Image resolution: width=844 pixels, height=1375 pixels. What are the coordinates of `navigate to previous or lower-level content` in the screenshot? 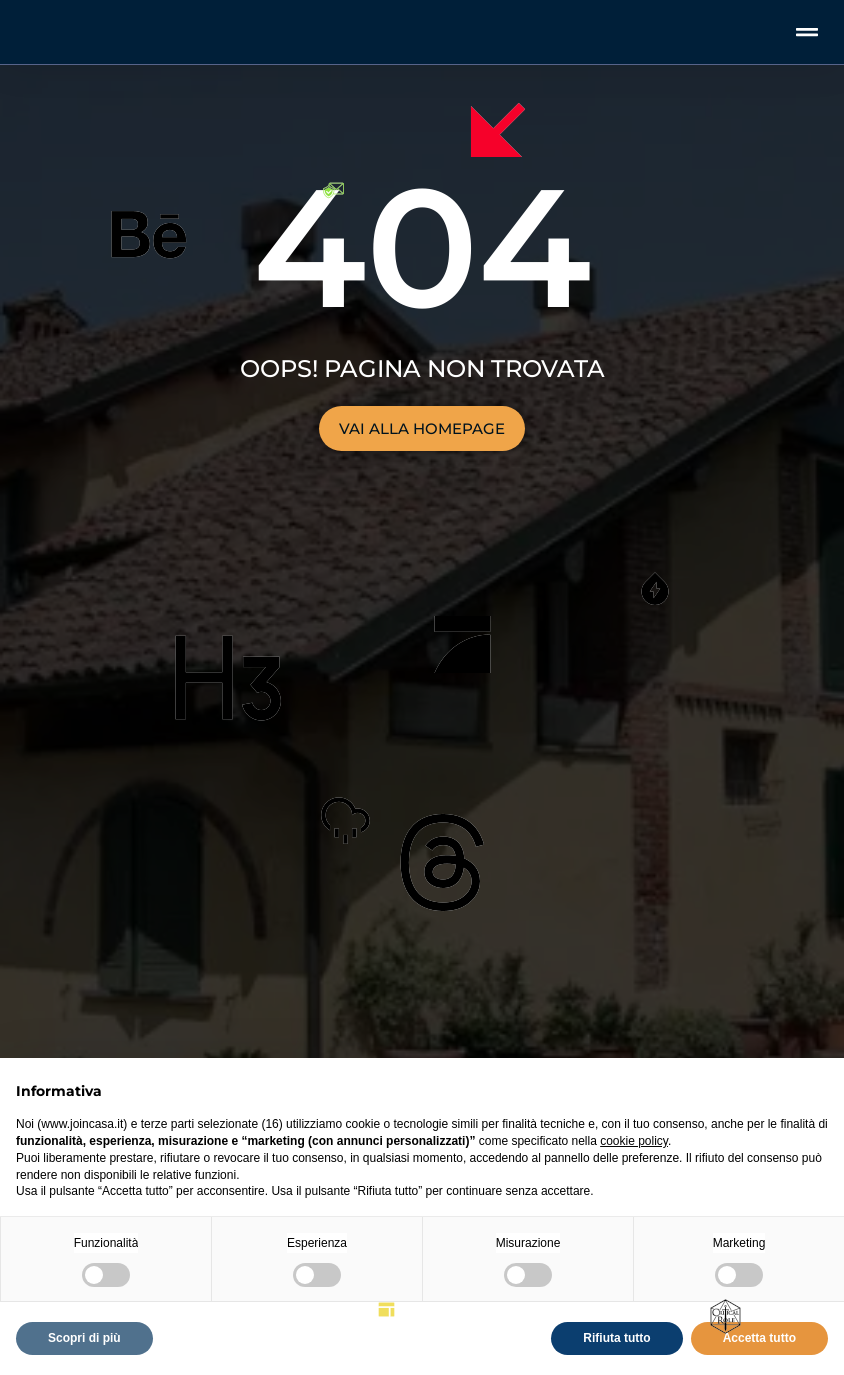 It's located at (498, 130).